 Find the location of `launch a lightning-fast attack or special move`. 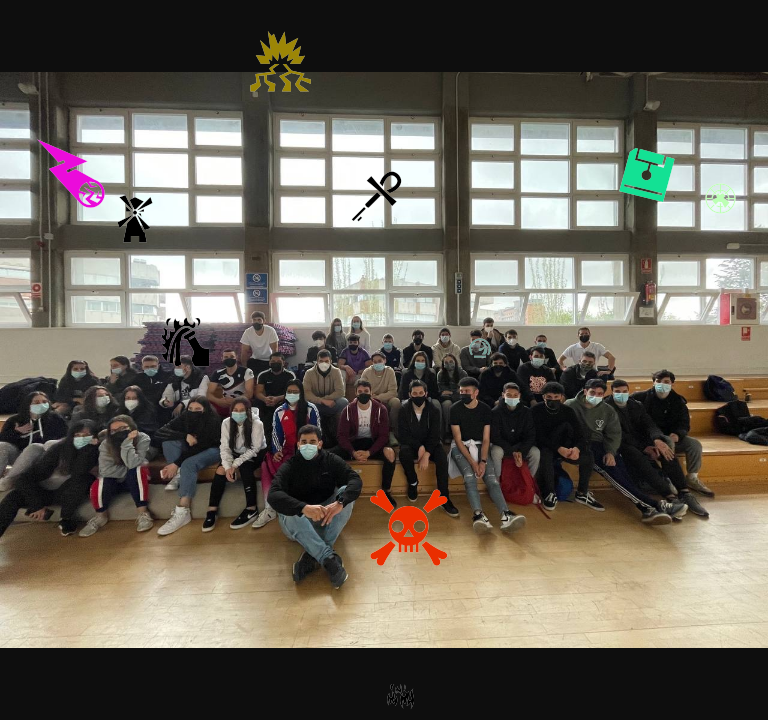

launch a lightning-fast attack or special move is located at coordinates (71, 174).